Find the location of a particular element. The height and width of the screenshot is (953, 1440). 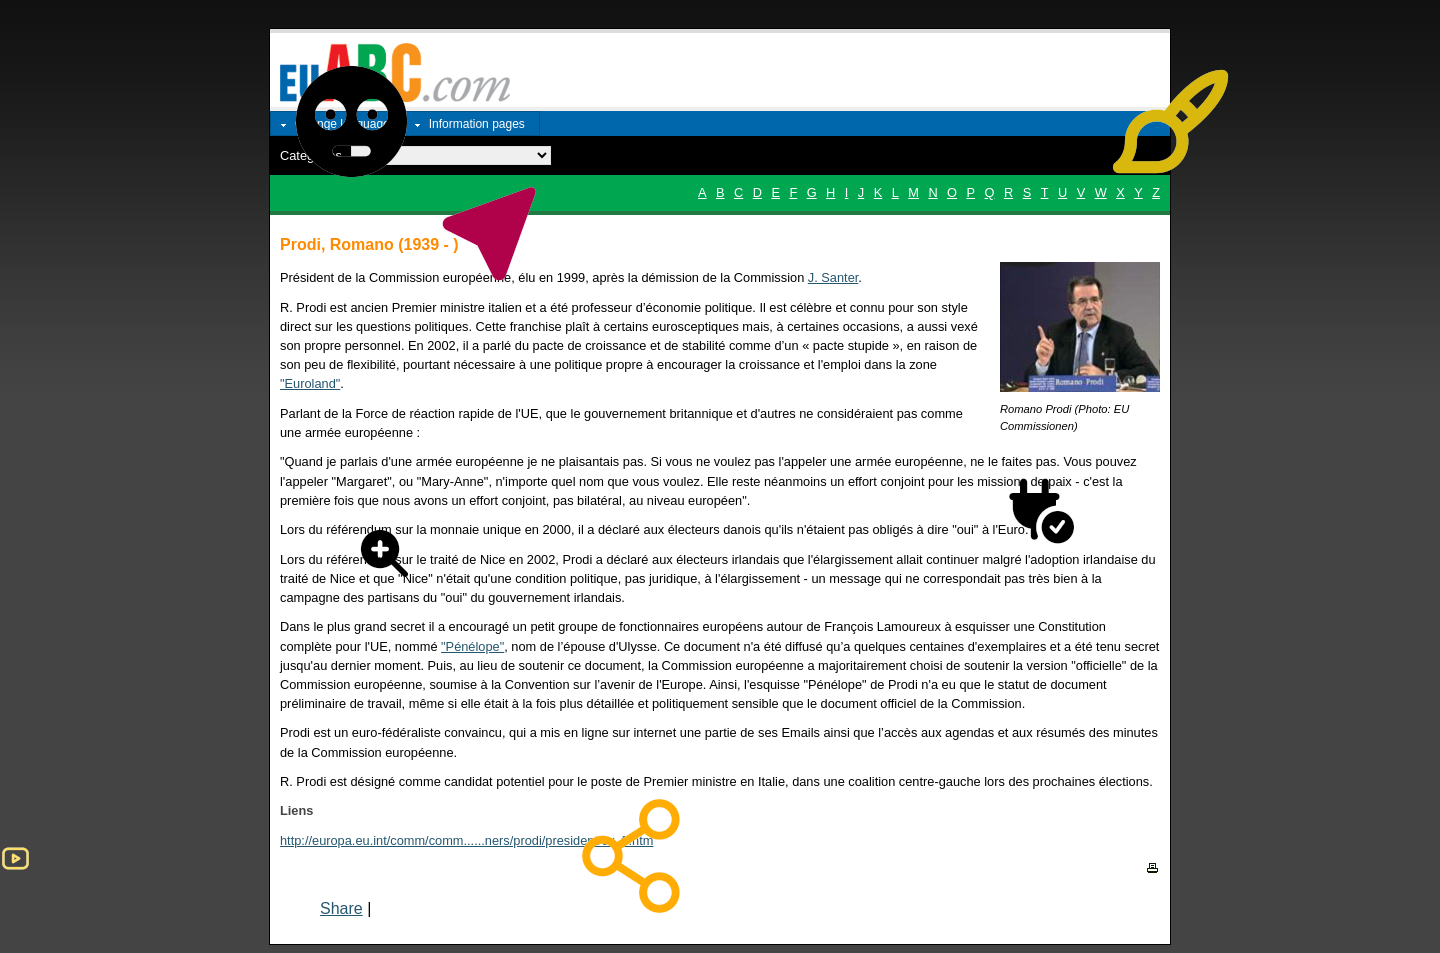

access drawing or painting tools is located at coordinates (1174, 123).